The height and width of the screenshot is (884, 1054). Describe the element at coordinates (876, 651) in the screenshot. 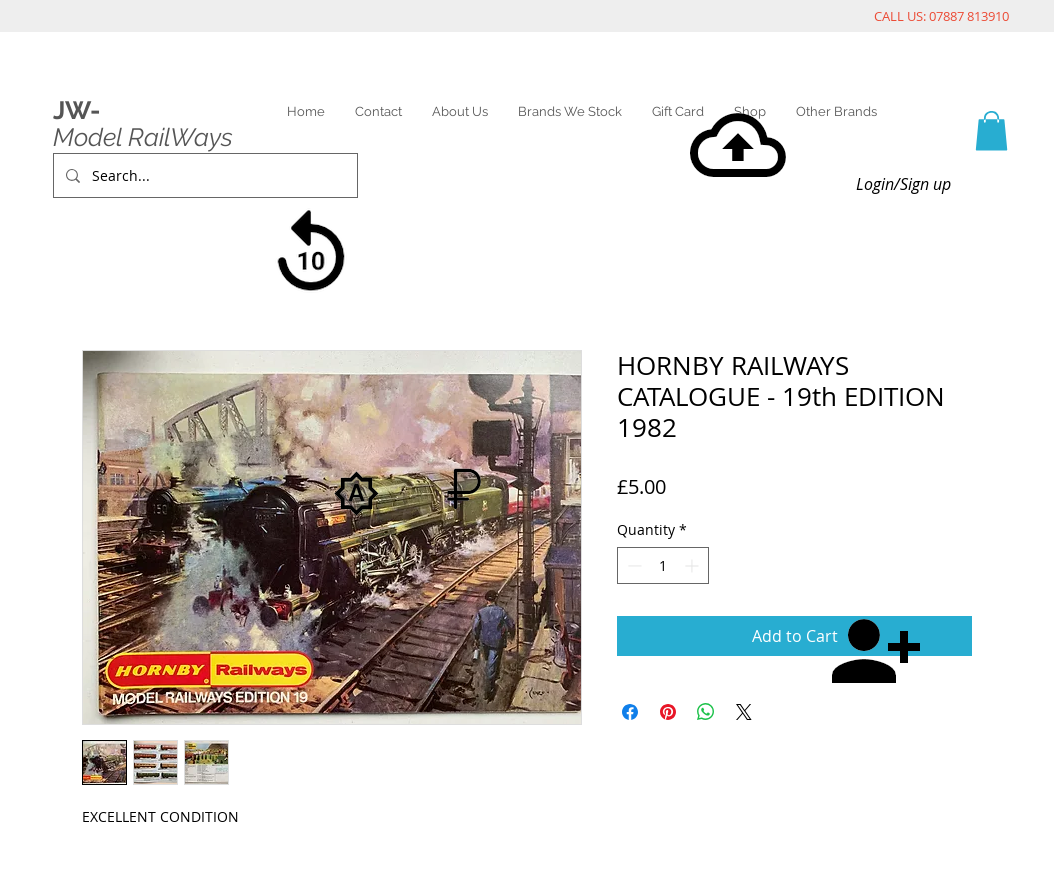

I see `add a new contact or friend` at that location.